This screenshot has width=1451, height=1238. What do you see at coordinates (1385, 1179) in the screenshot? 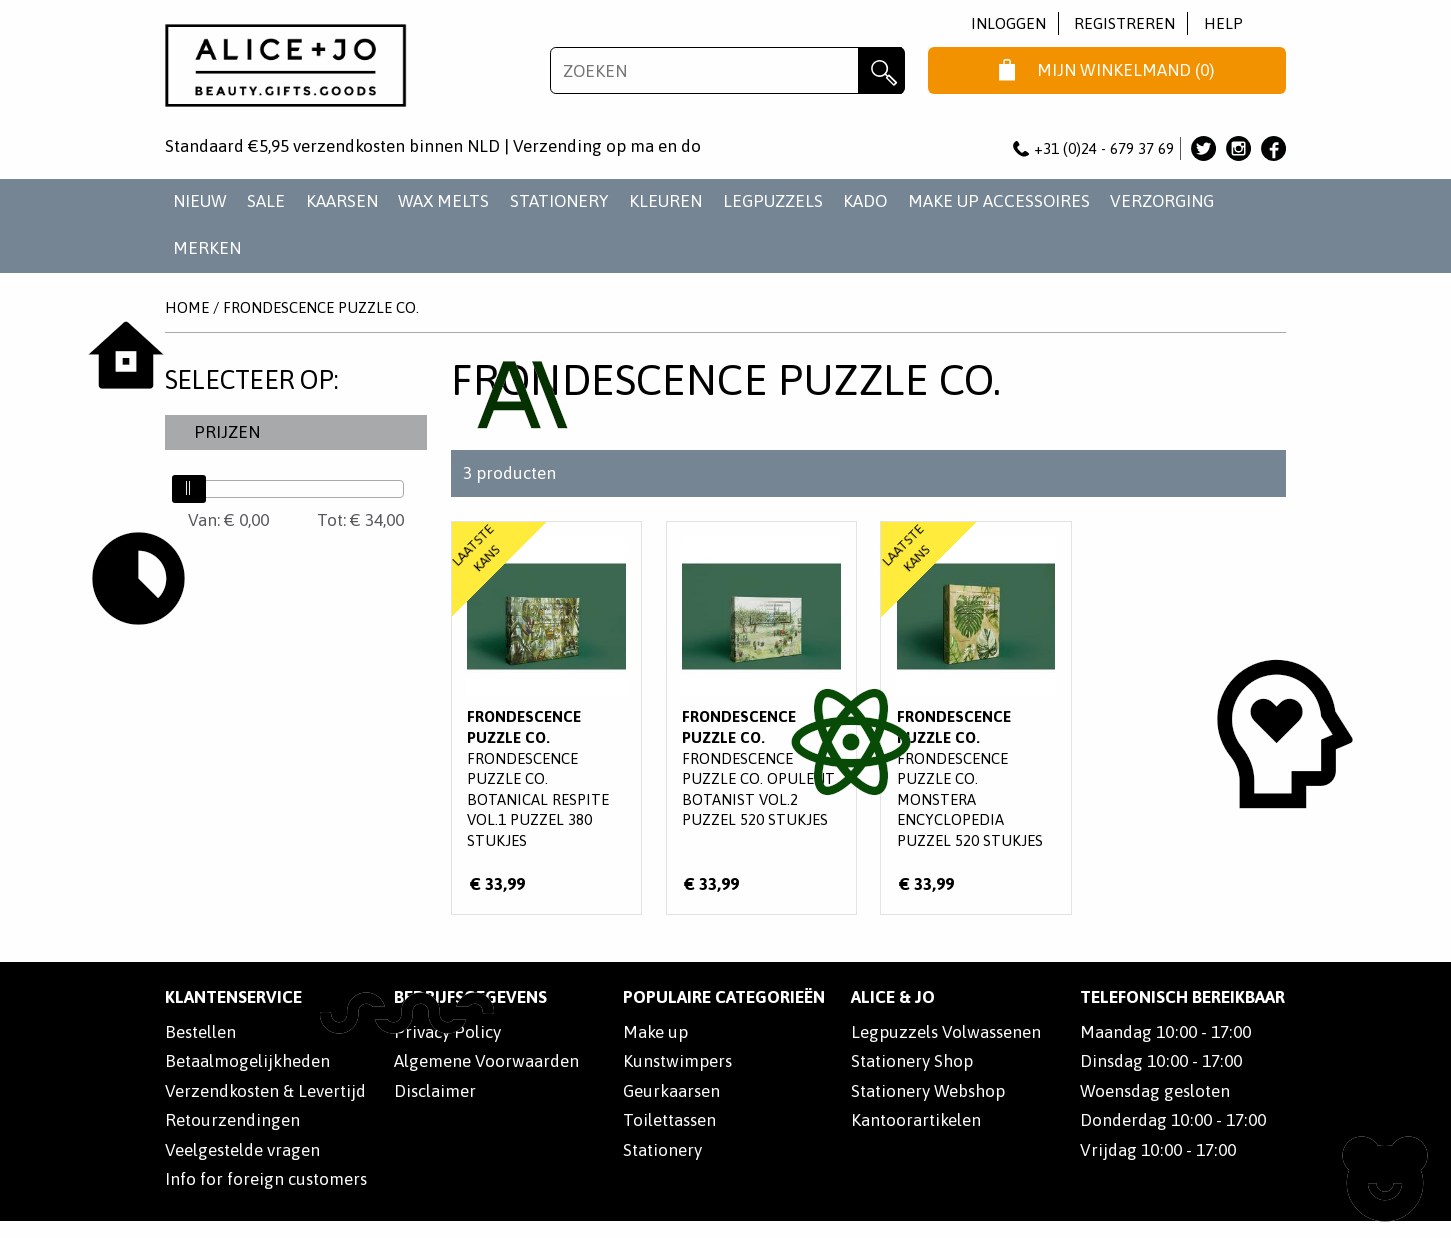
I see `smiling bear mascot or brand logo` at bounding box center [1385, 1179].